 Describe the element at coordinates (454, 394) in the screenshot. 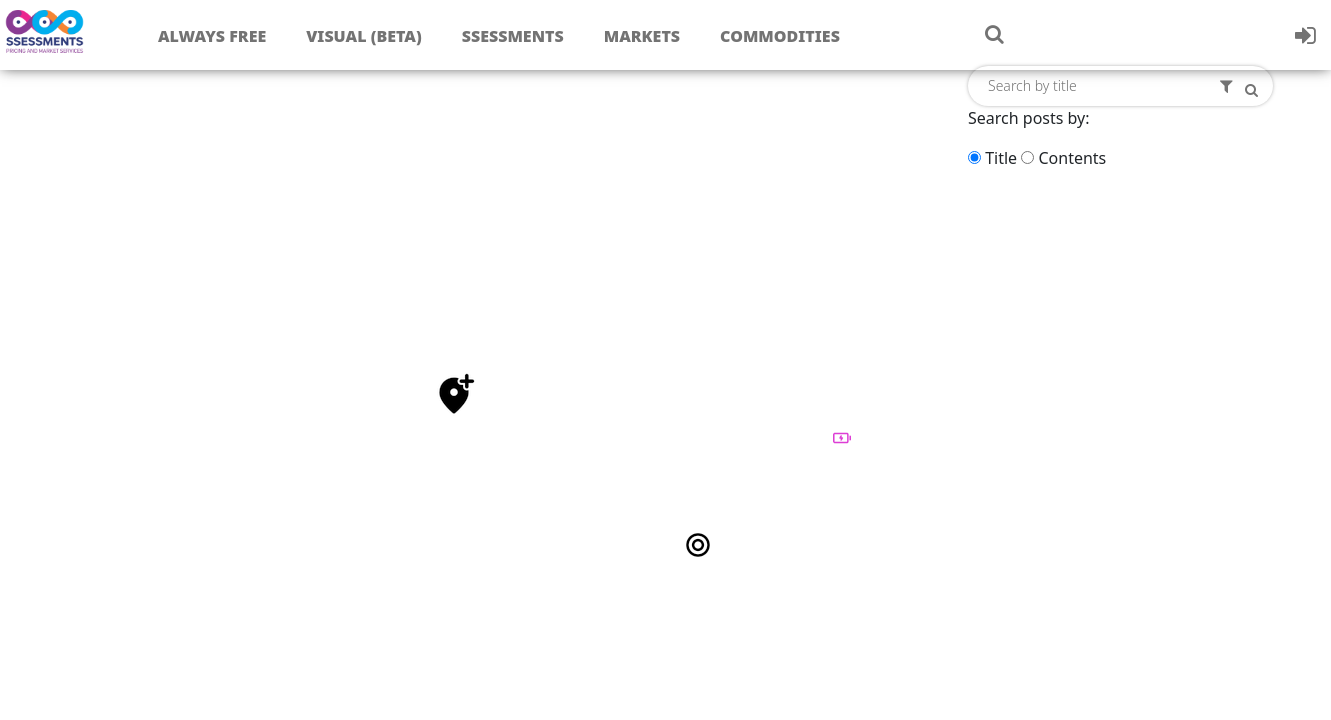

I see `add a new location pin to the map` at that location.